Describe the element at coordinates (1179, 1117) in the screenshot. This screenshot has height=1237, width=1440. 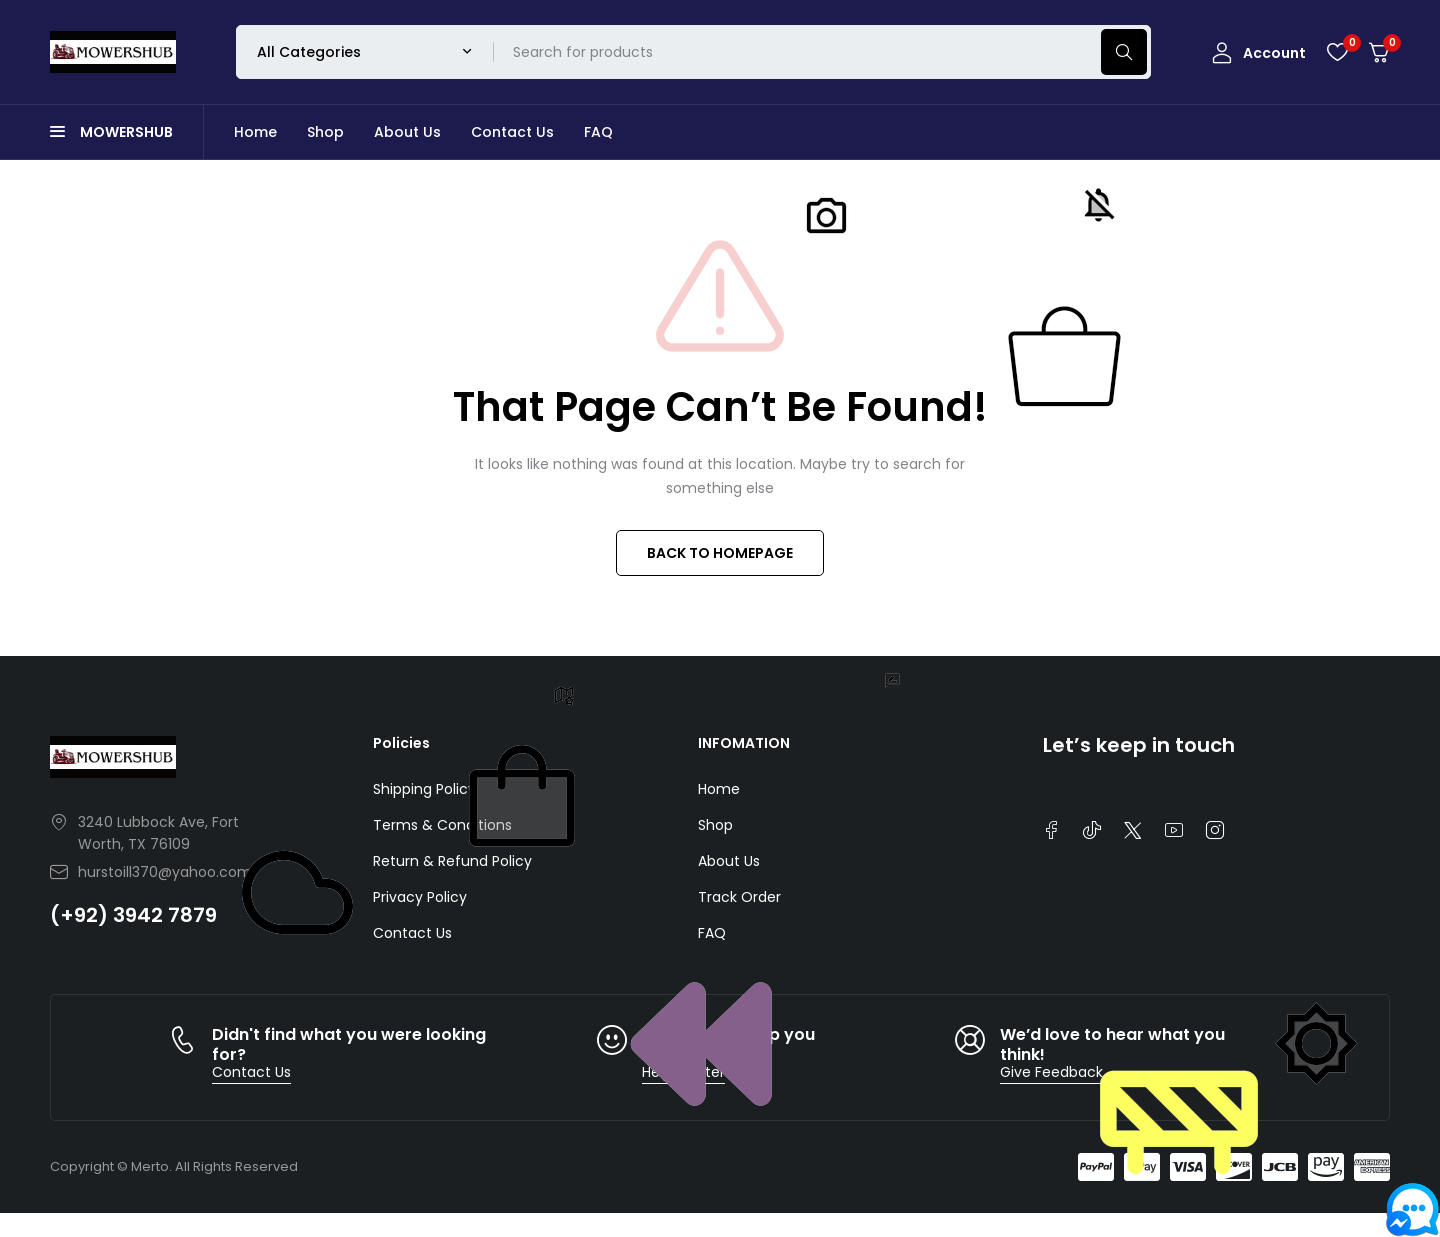
I see `indicates a blocked or restricted area` at that location.